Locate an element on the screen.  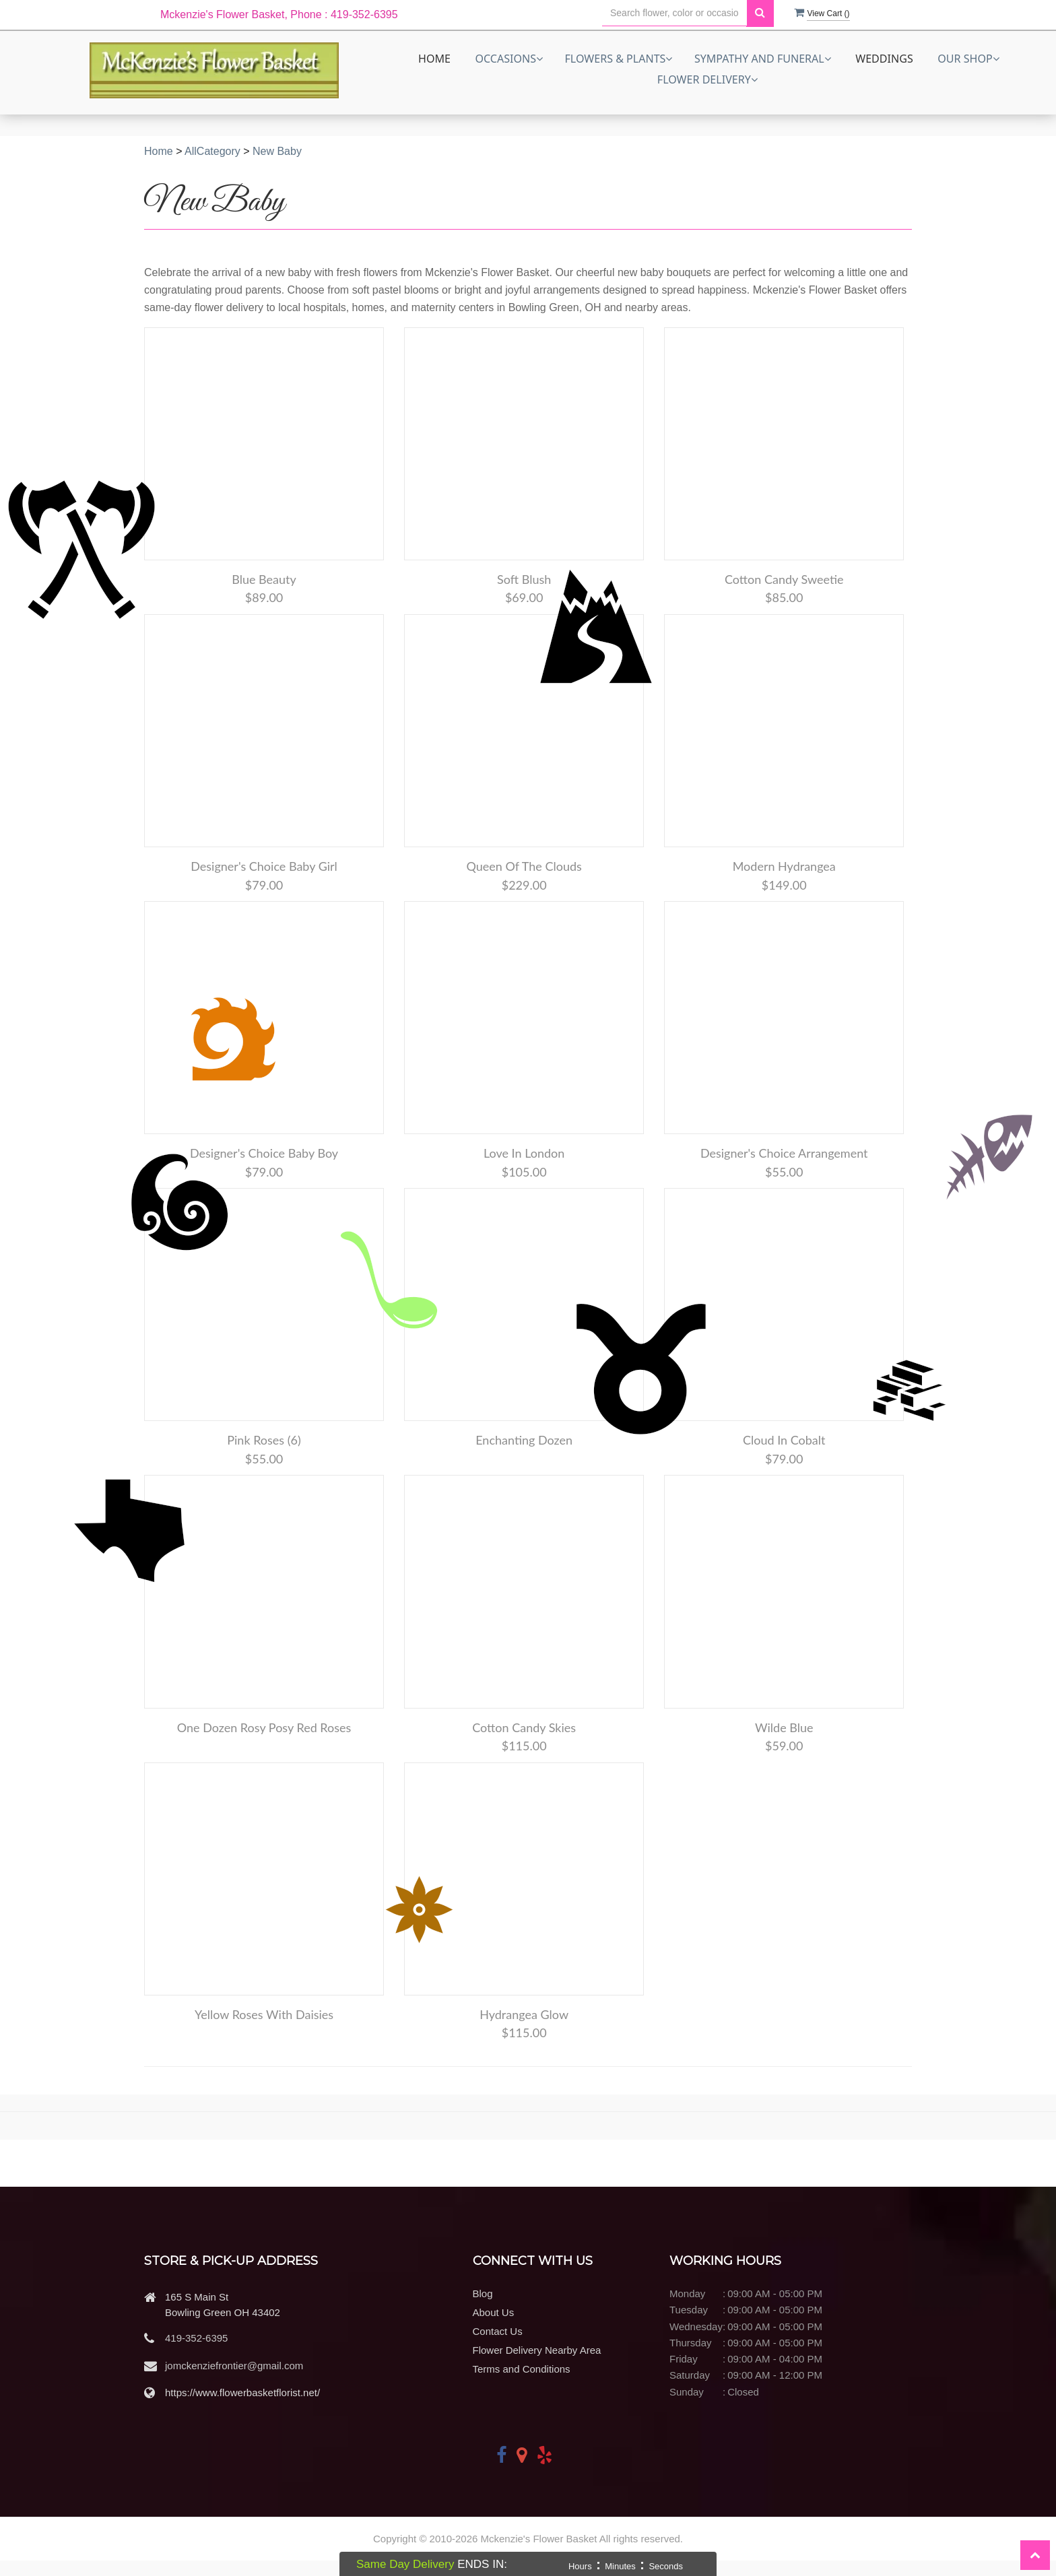
select ladle tool in cooking game is located at coordinates (389, 1280).